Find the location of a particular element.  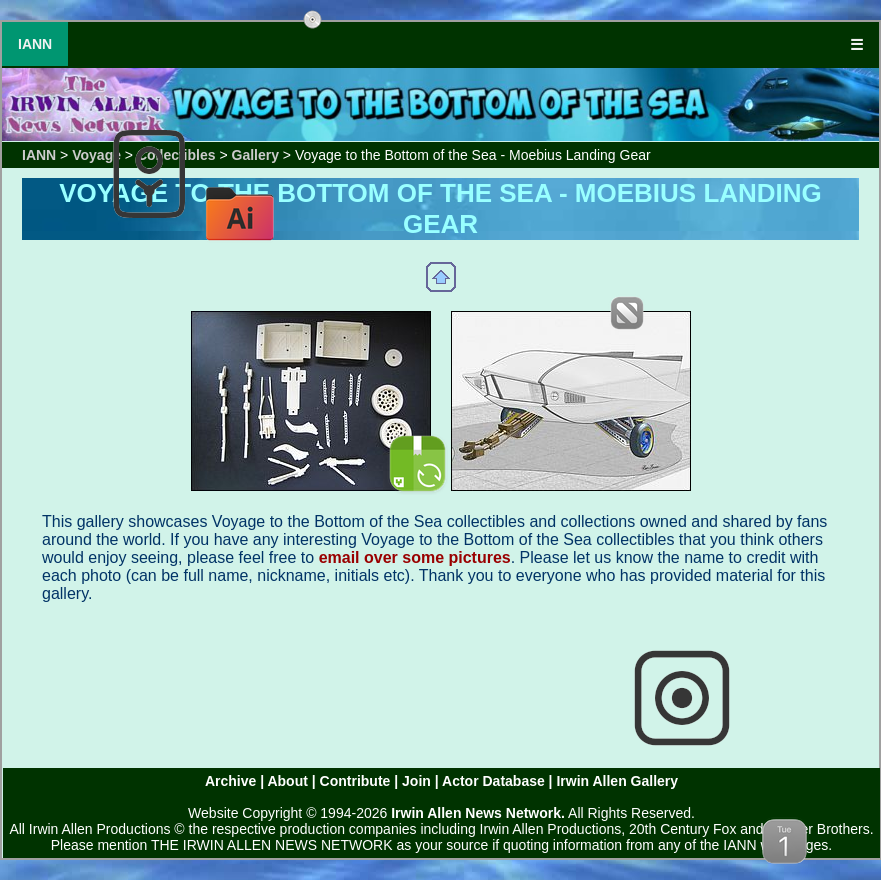

open rhythmbox music player is located at coordinates (682, 698).